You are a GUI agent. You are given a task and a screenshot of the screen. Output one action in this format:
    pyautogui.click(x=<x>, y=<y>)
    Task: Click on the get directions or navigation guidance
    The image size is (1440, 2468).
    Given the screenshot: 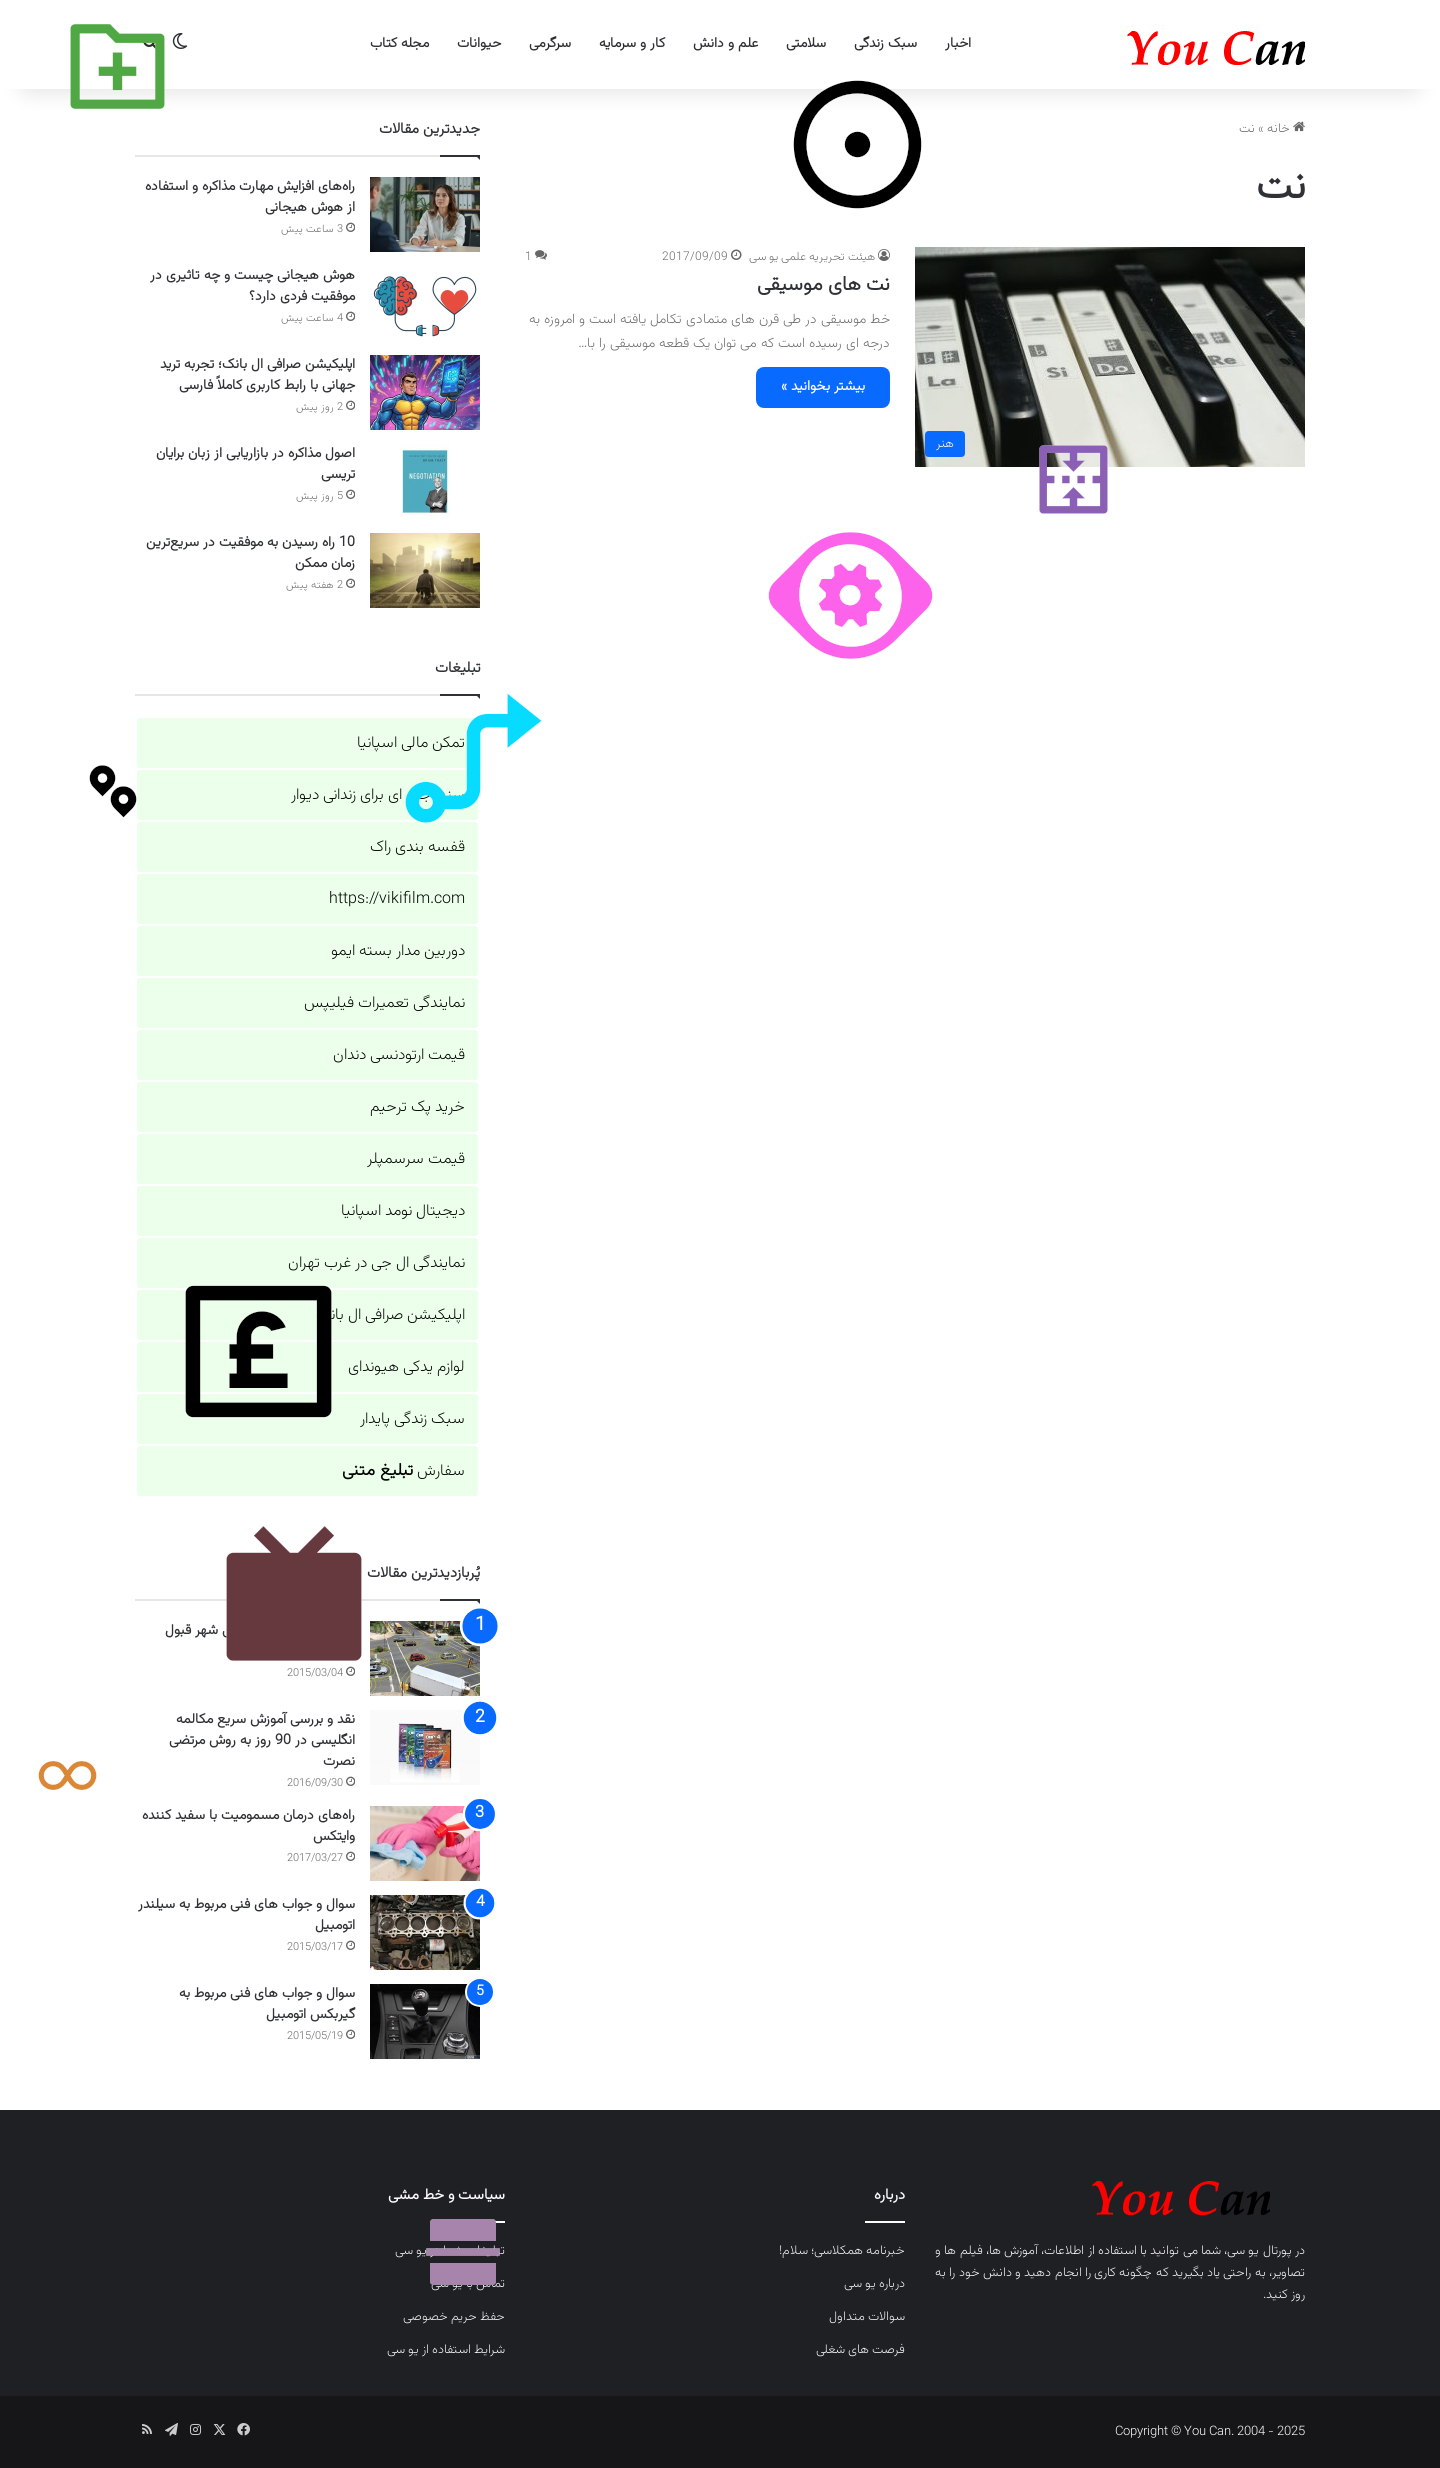 What is the action you would take?
    pyautogui.click(x=473, y=761)
    